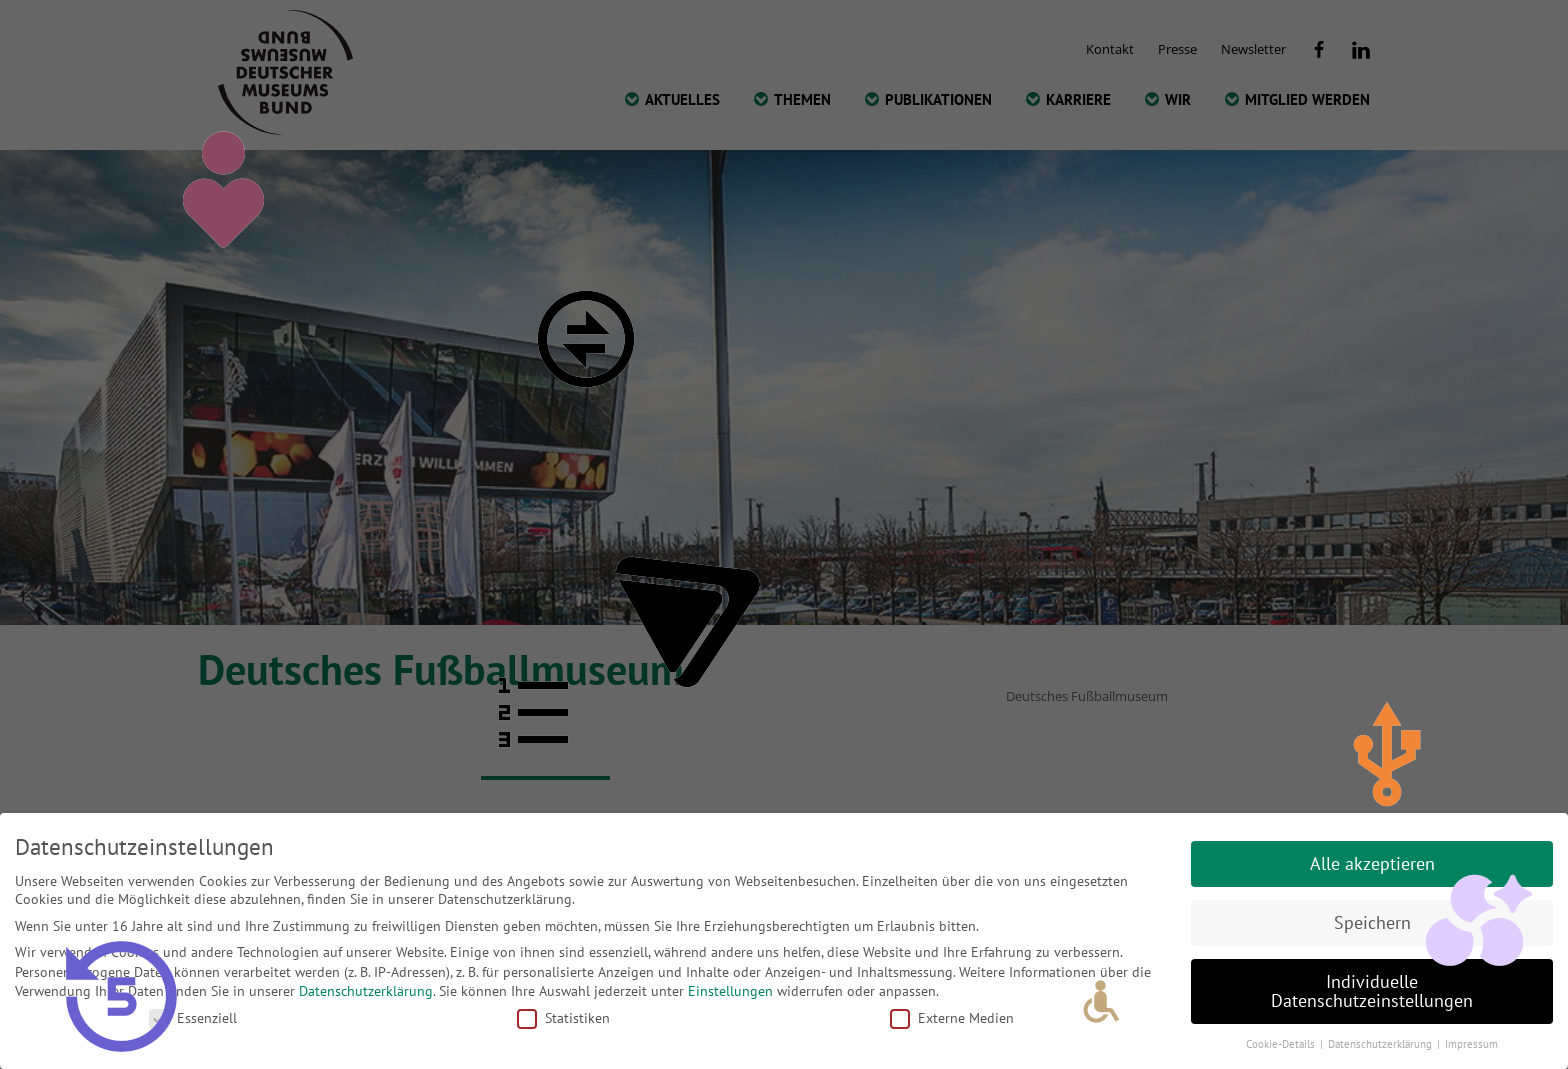 The height and width of the screenshot is (1069, 1568). I want to click on open ProtonVPN app, so click(688, 622).